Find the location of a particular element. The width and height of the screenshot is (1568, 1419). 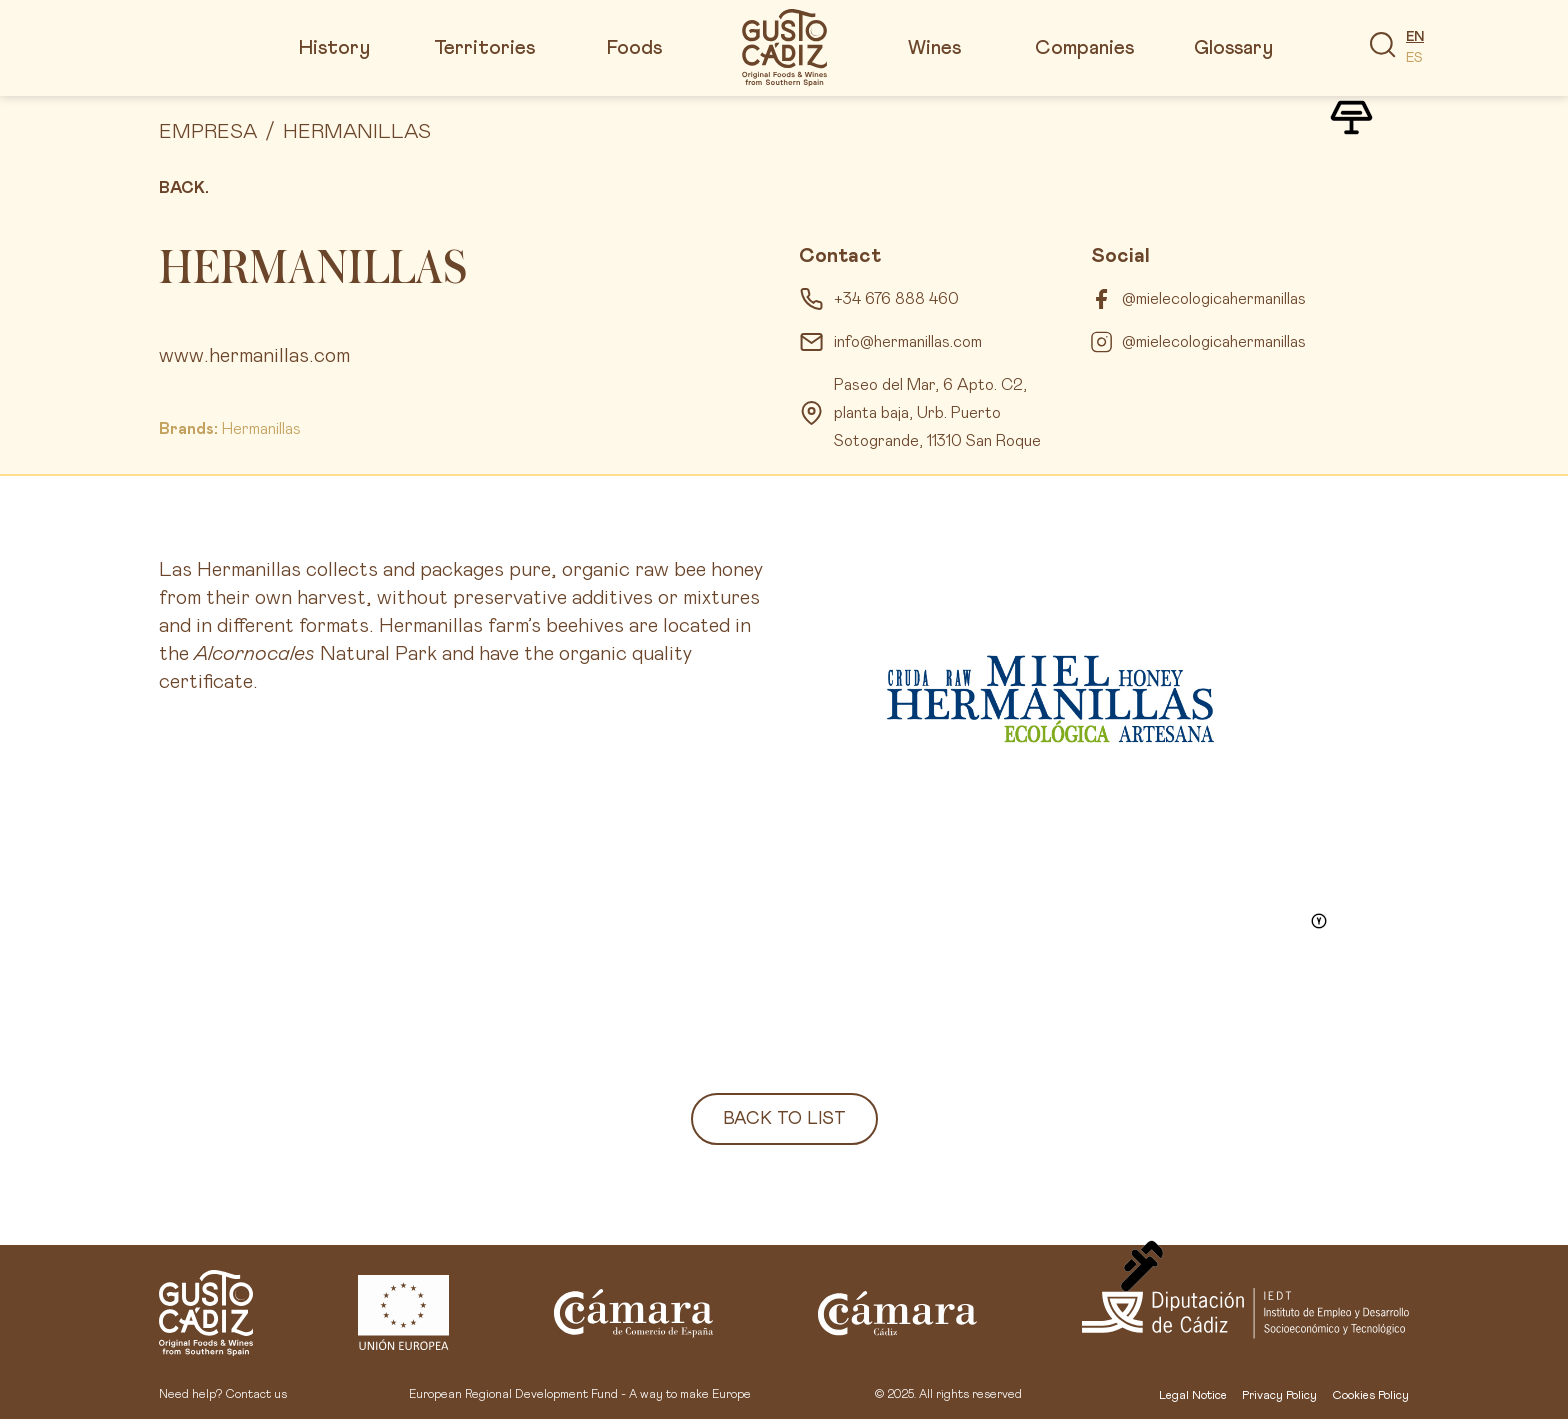

access plumbing services or information is located at coordinates (1142, 1266).